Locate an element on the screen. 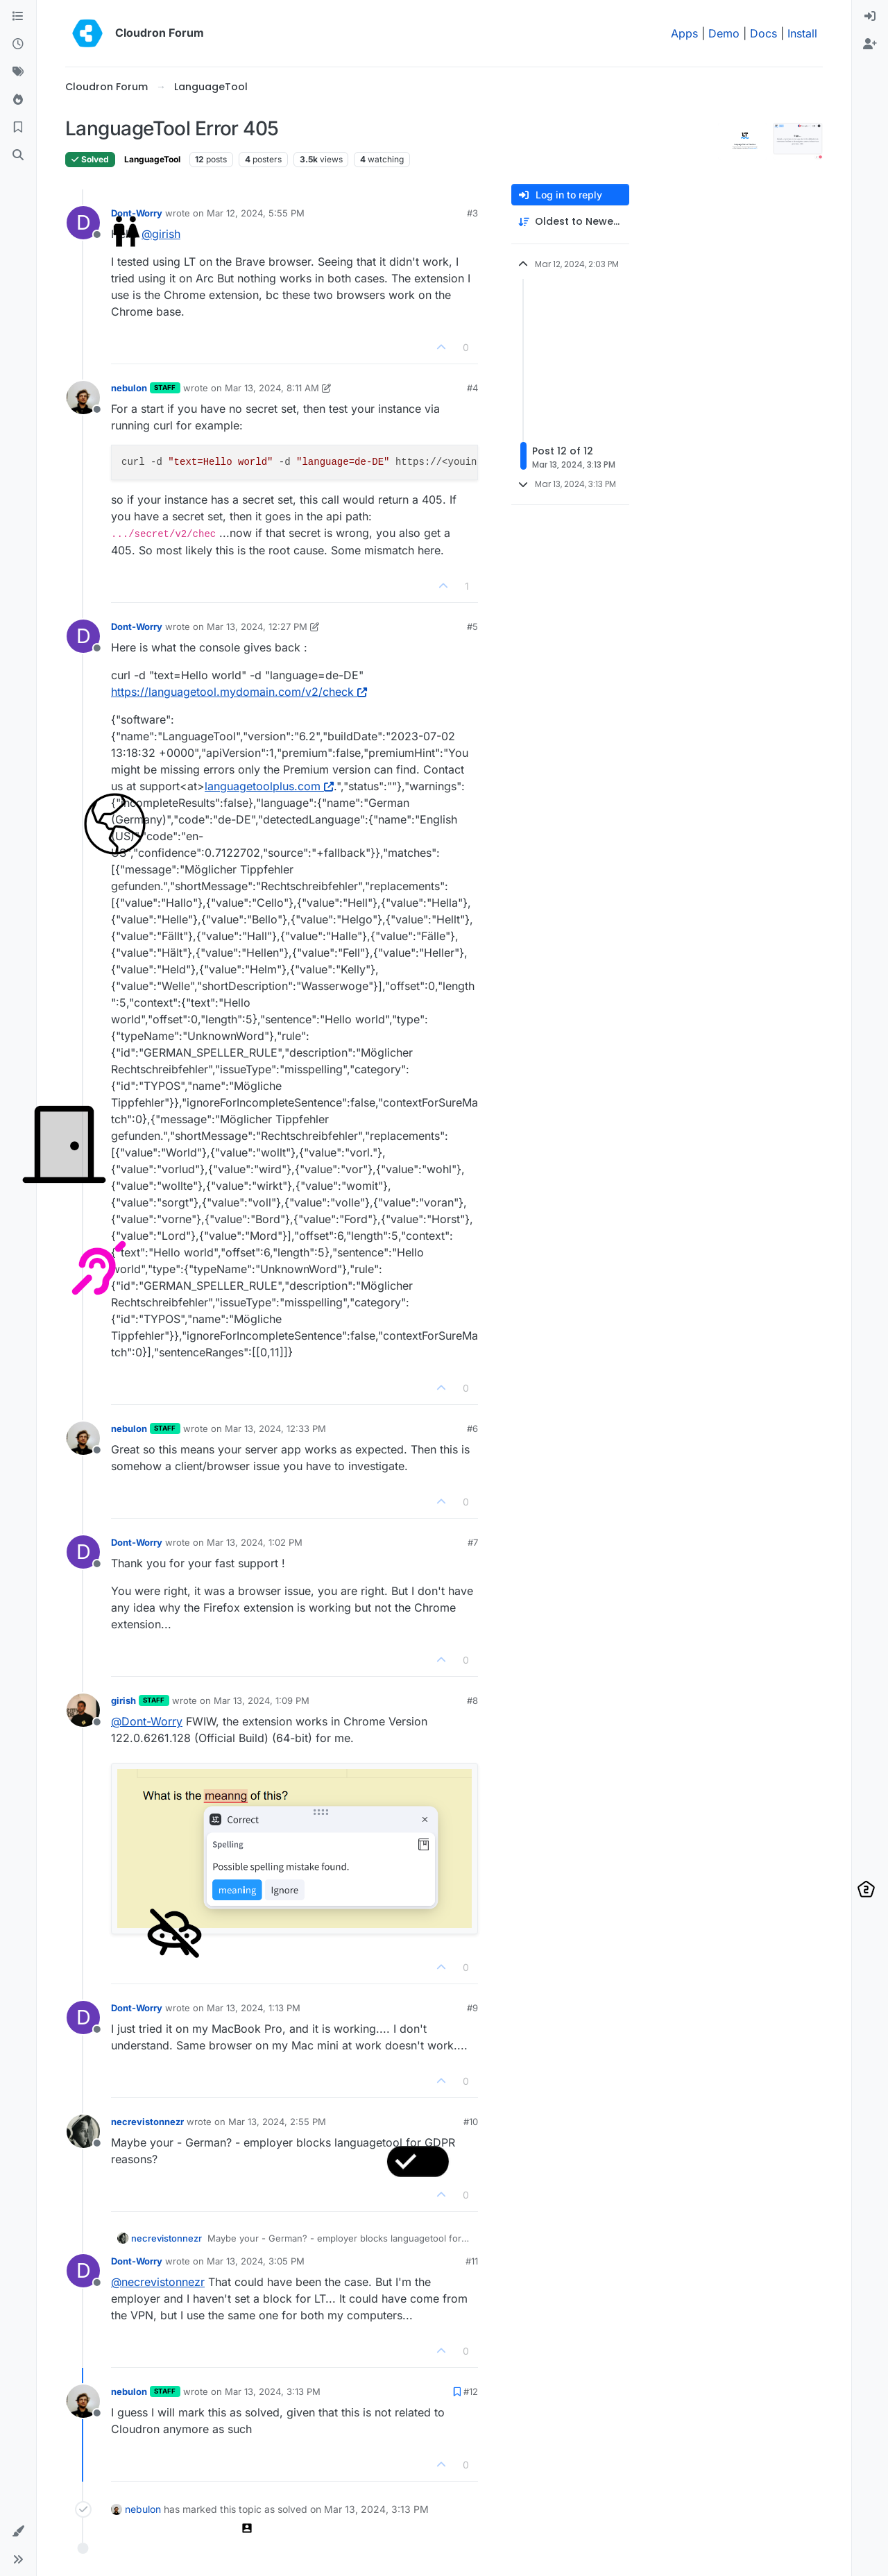  disable UFO or alien-themed mode is located at coordinates (174, 1933).